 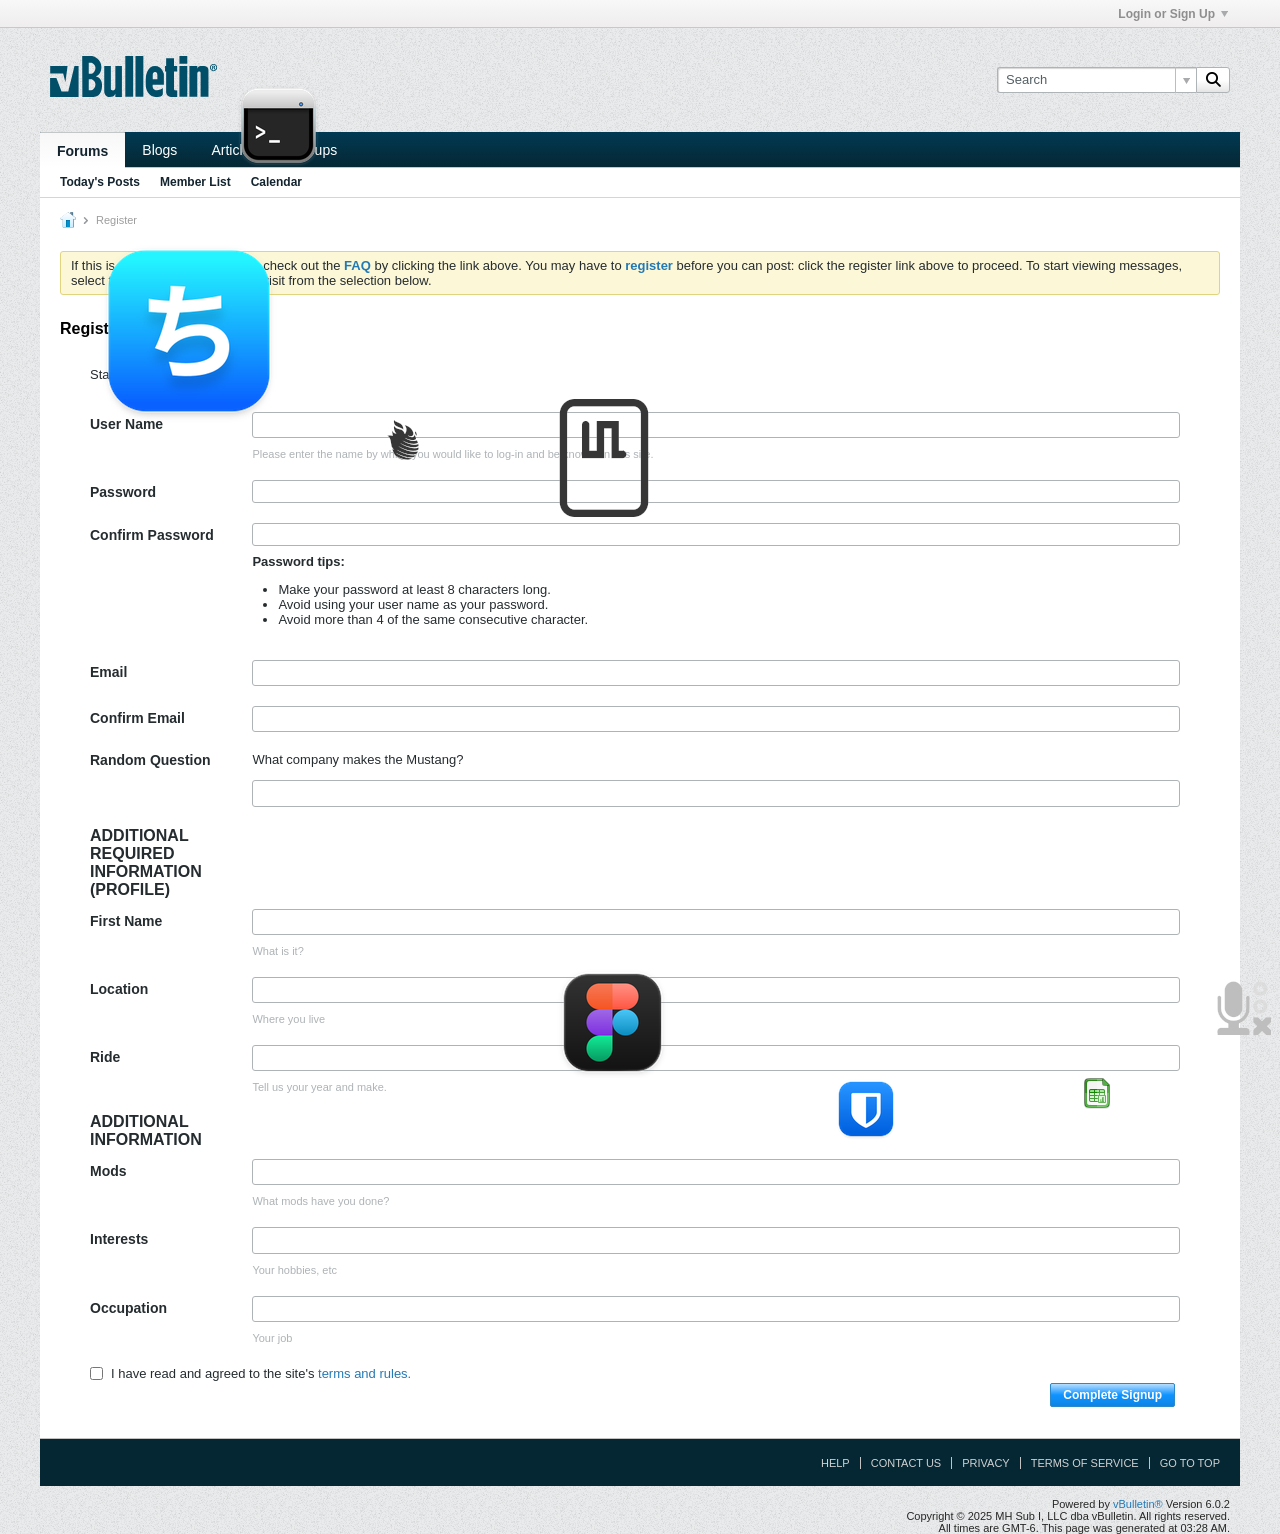 I want to click on open an opendocument spreadsheet file, so click(x=1097, y=1093).